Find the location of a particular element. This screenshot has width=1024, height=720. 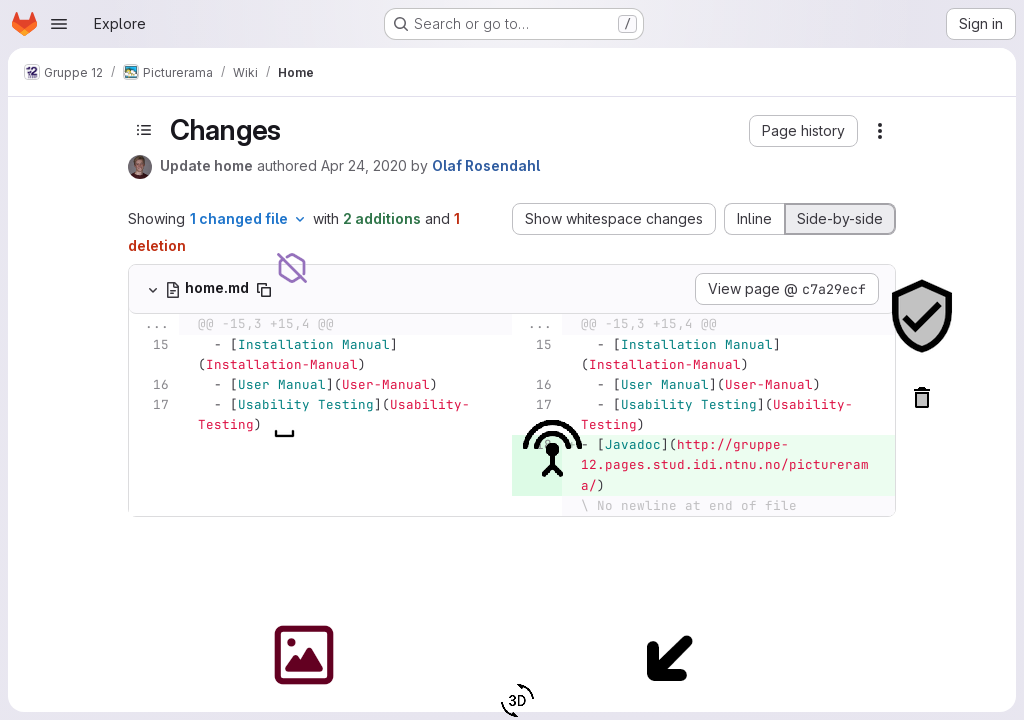

access transit entry or exit points is located at coordinates (671, 657).